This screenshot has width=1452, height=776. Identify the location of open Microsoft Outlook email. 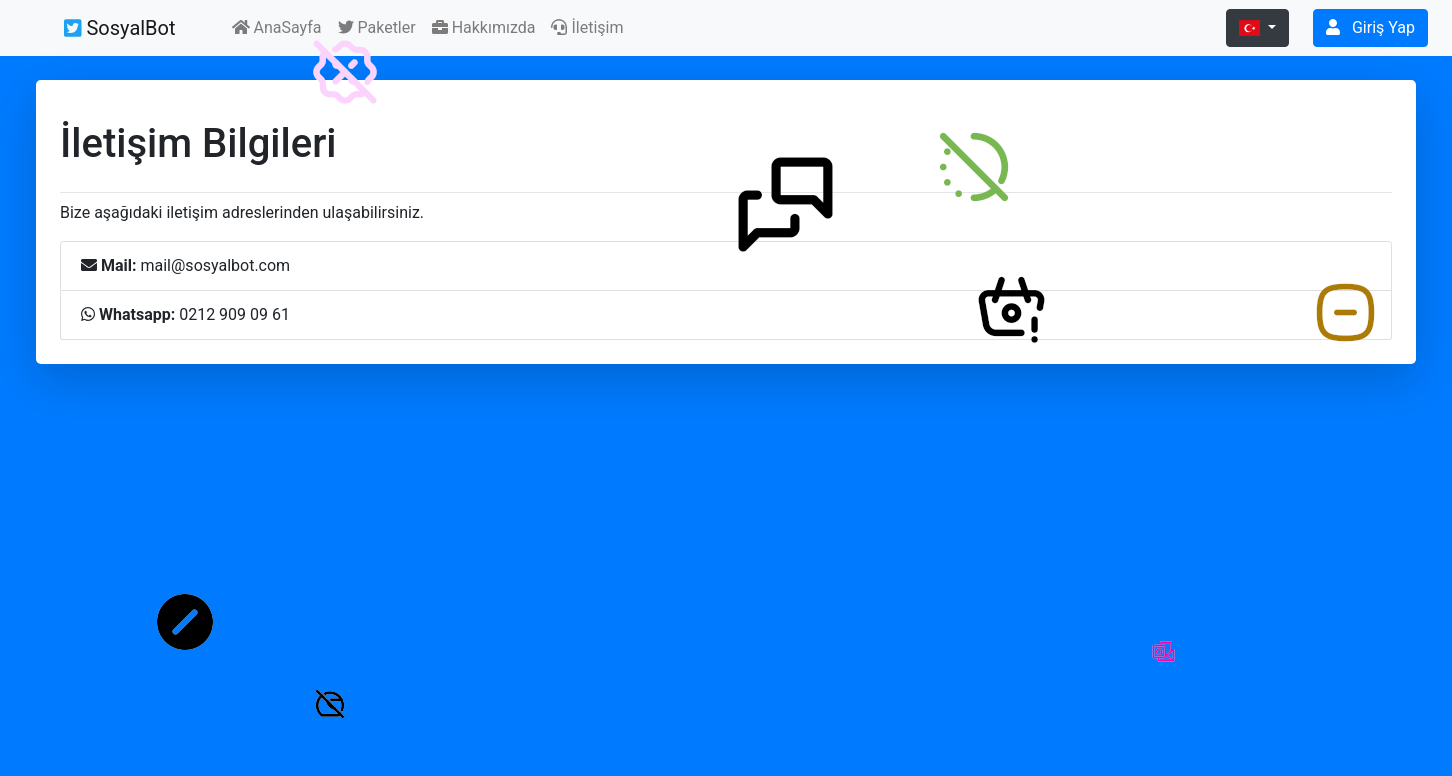
(1163, 651).